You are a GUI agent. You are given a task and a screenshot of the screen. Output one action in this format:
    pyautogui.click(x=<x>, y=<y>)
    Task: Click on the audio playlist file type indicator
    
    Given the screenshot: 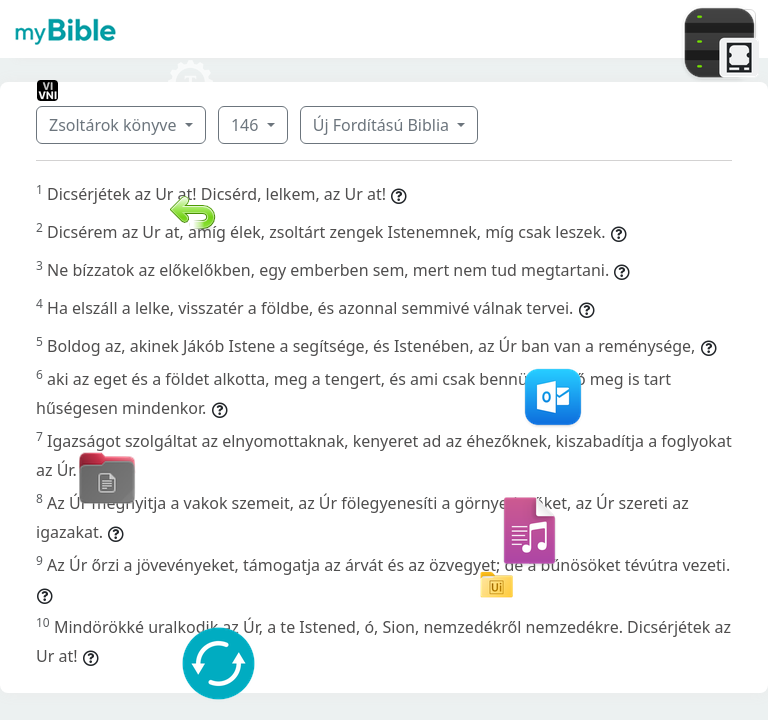 What is the action you would take?
    pyautogui.click(x=529, y=530)
    